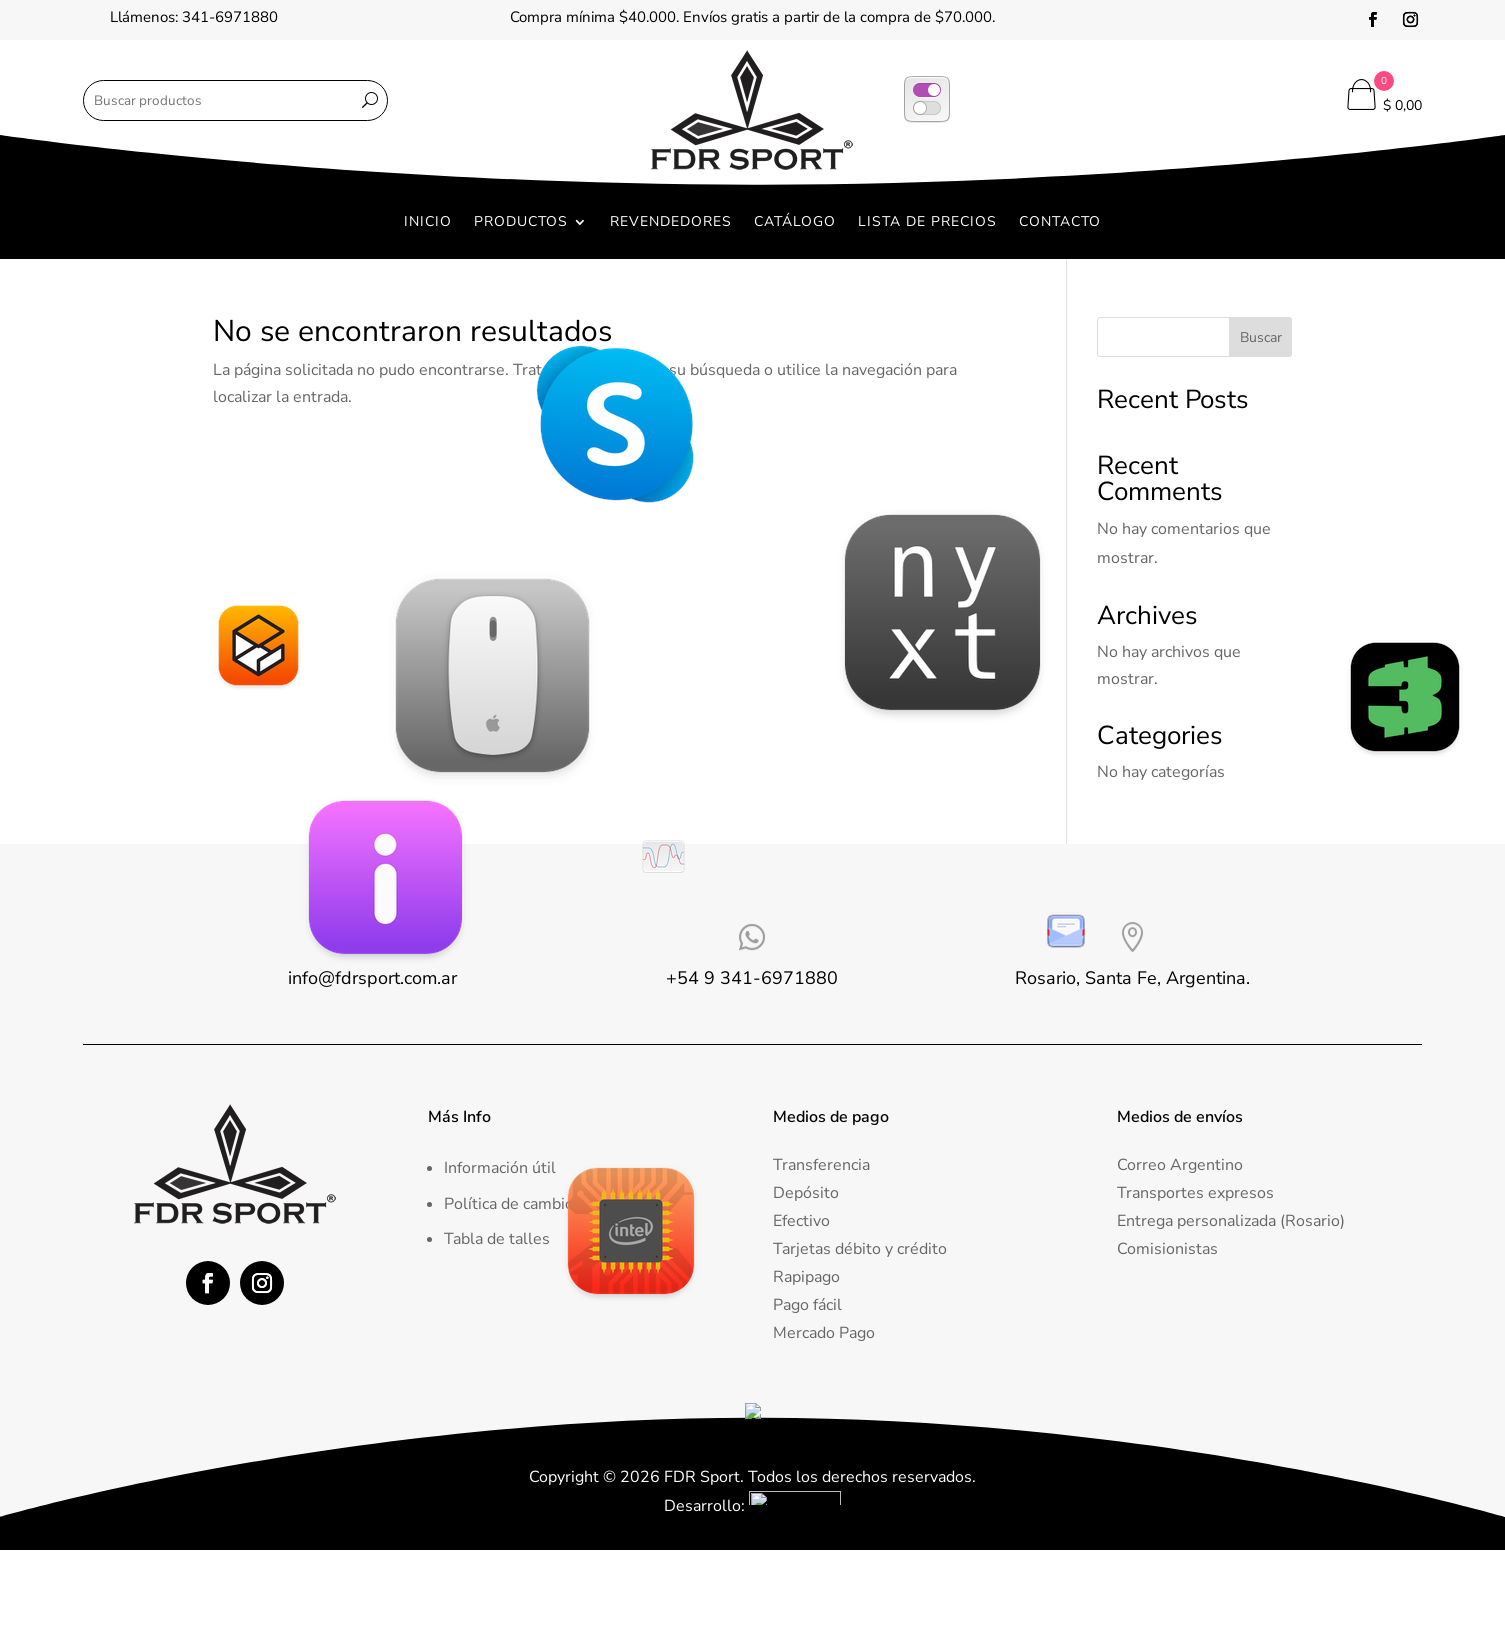 The height and width of the screenshot is (1630, 1505). I want to click on launch payday 3 game, so click(1405, 697).